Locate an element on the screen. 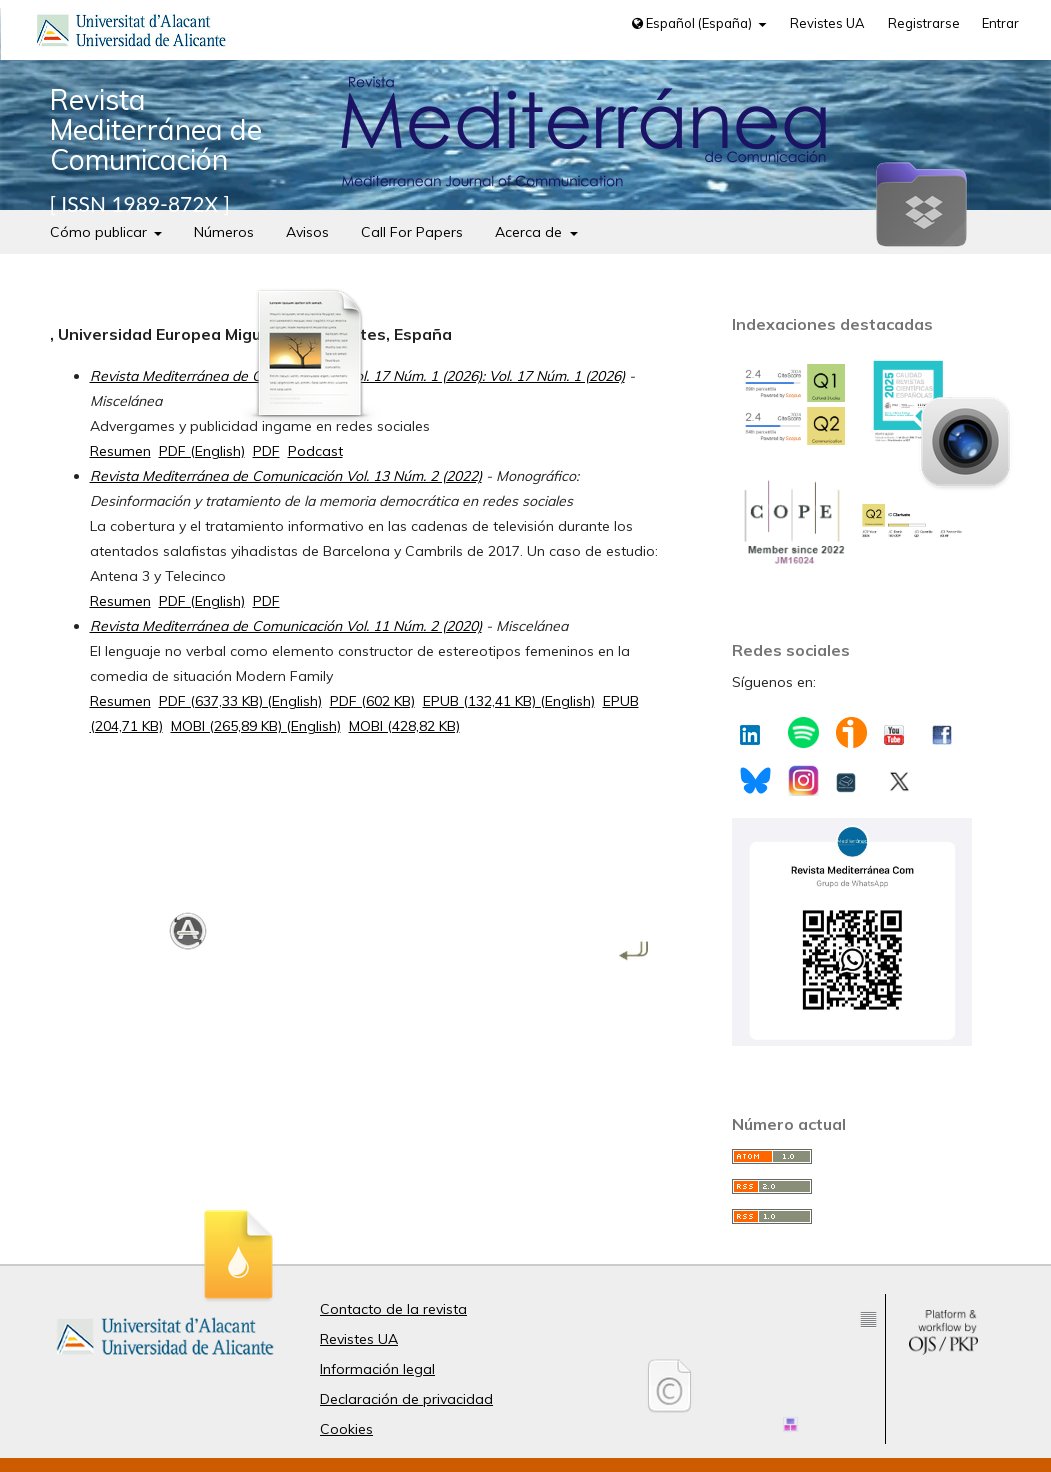 This screenshot has width=1051, height=1472. select all items in the current view is located at coordinates (790, 1424).